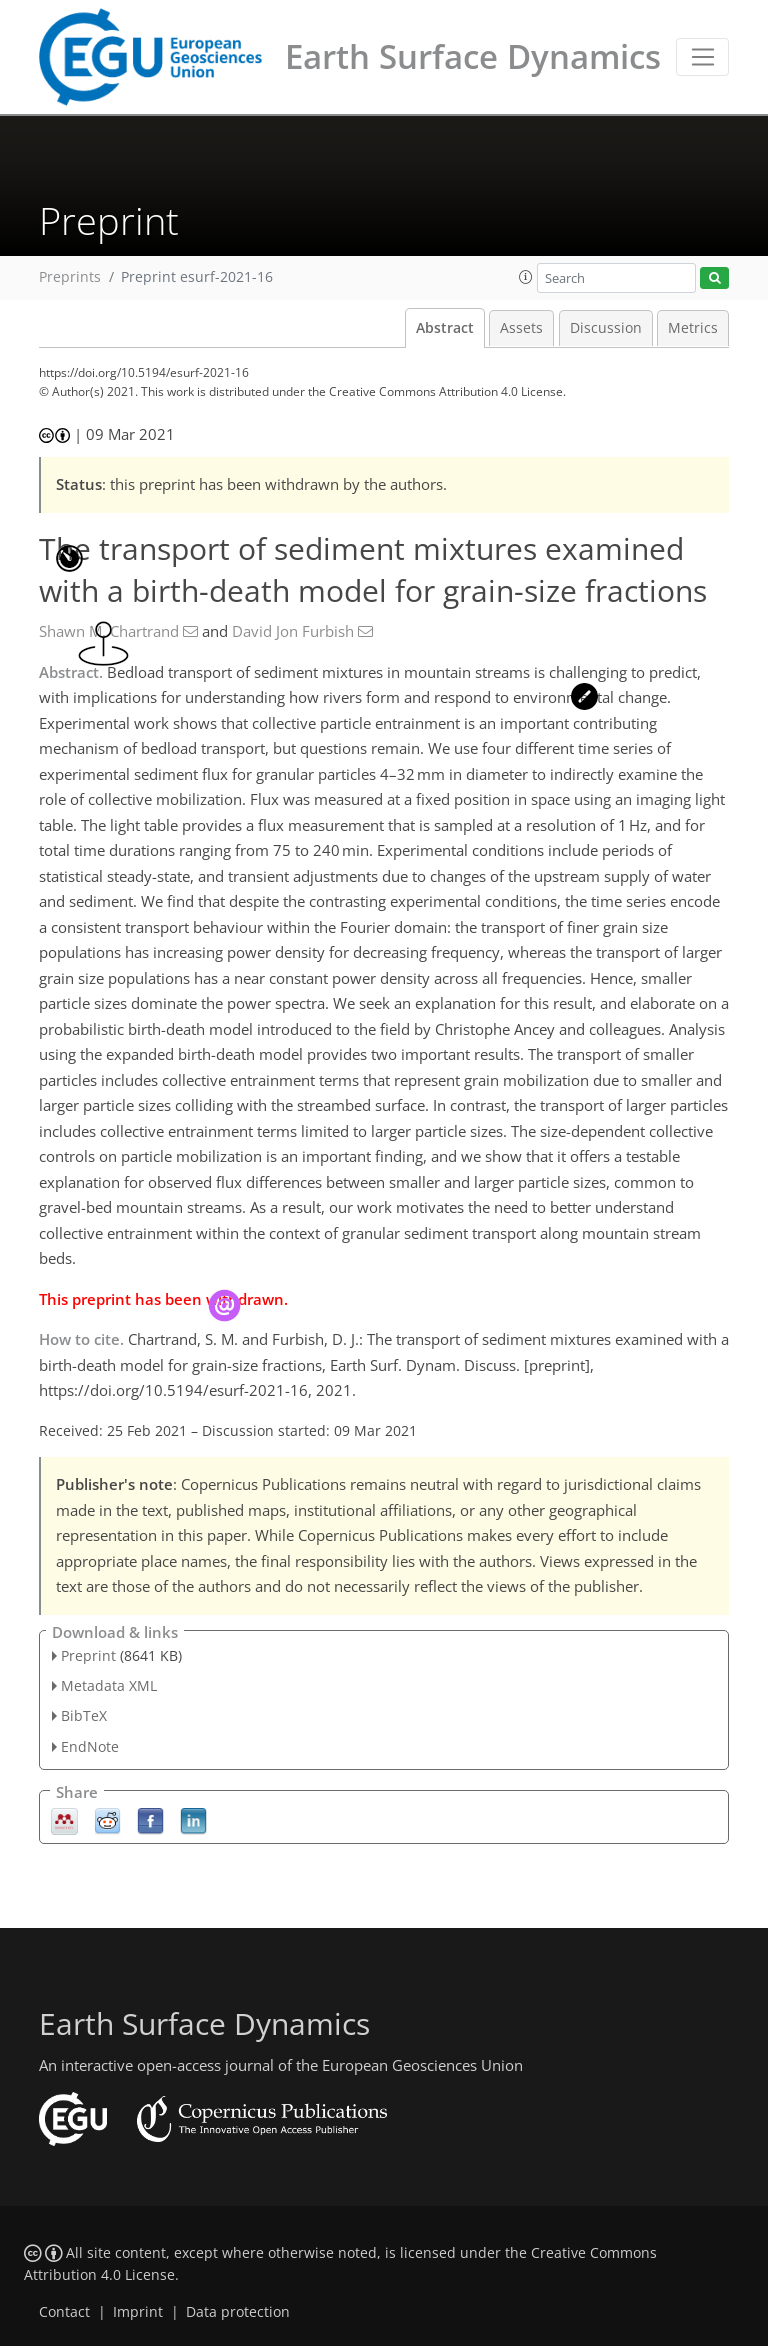  What do you see at coordinates (224, 1305) in the screenshot?
I see `access email or contact options` at bounding box center [224, 1305].